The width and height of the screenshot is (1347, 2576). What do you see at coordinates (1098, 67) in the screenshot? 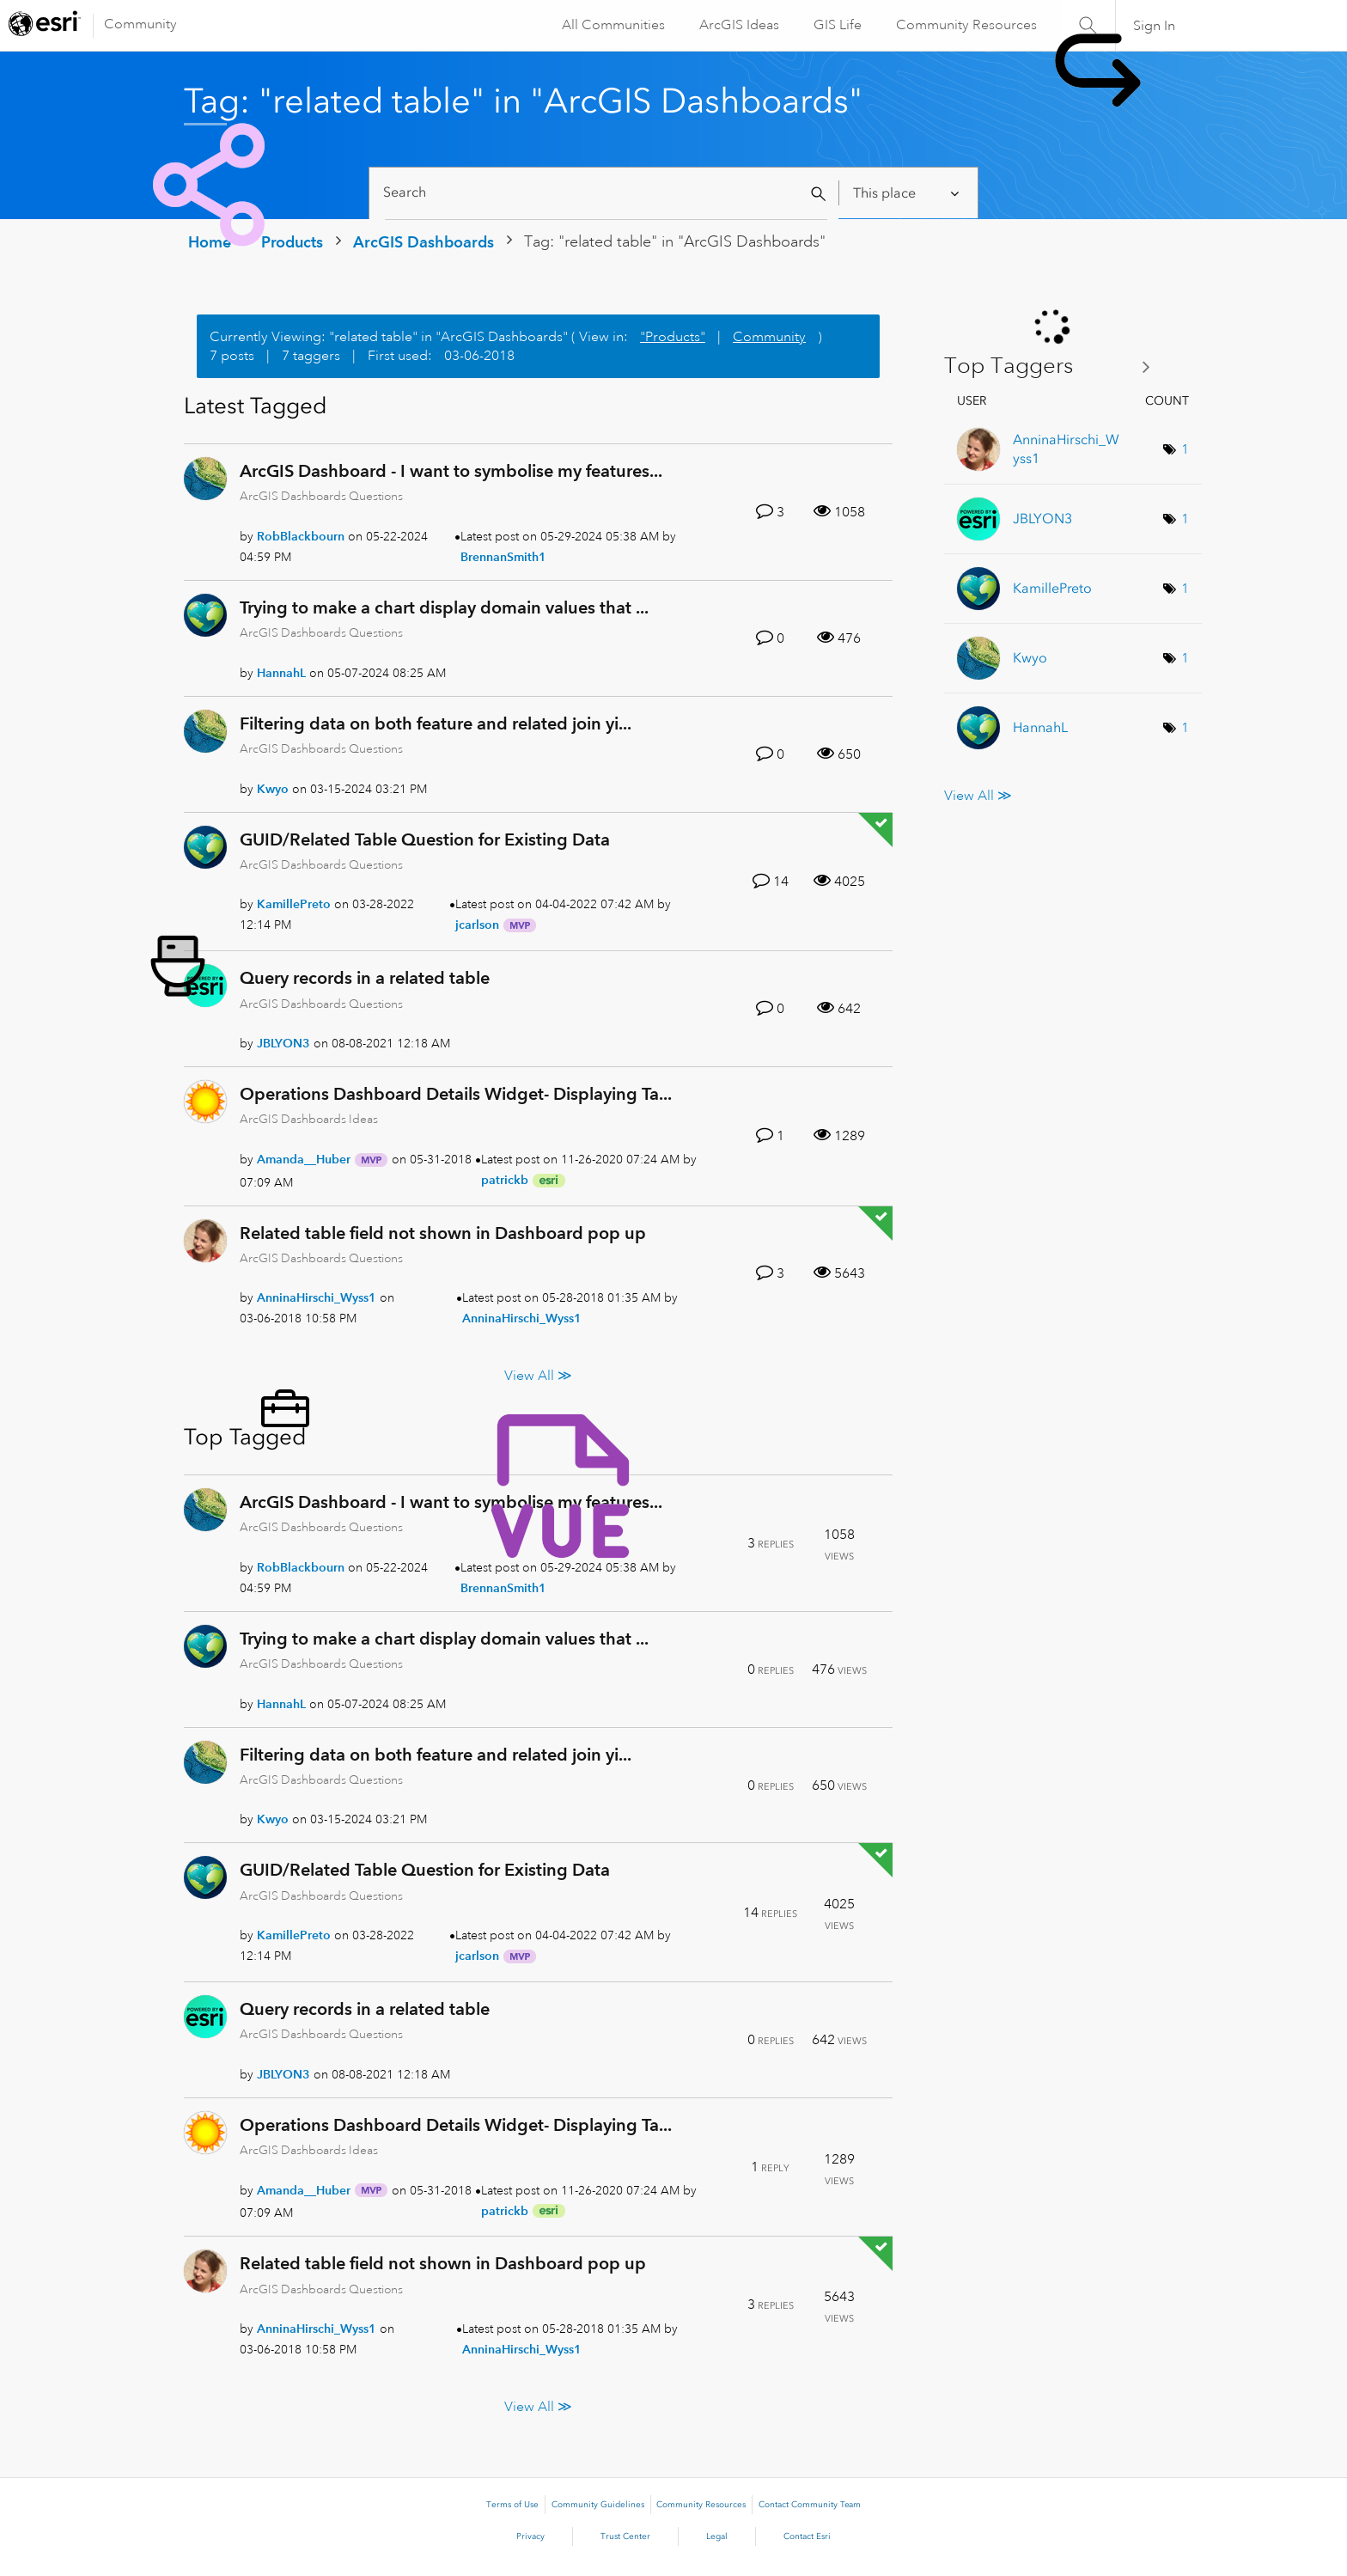
I see `redo last action` at bounding box center [1098, 67].